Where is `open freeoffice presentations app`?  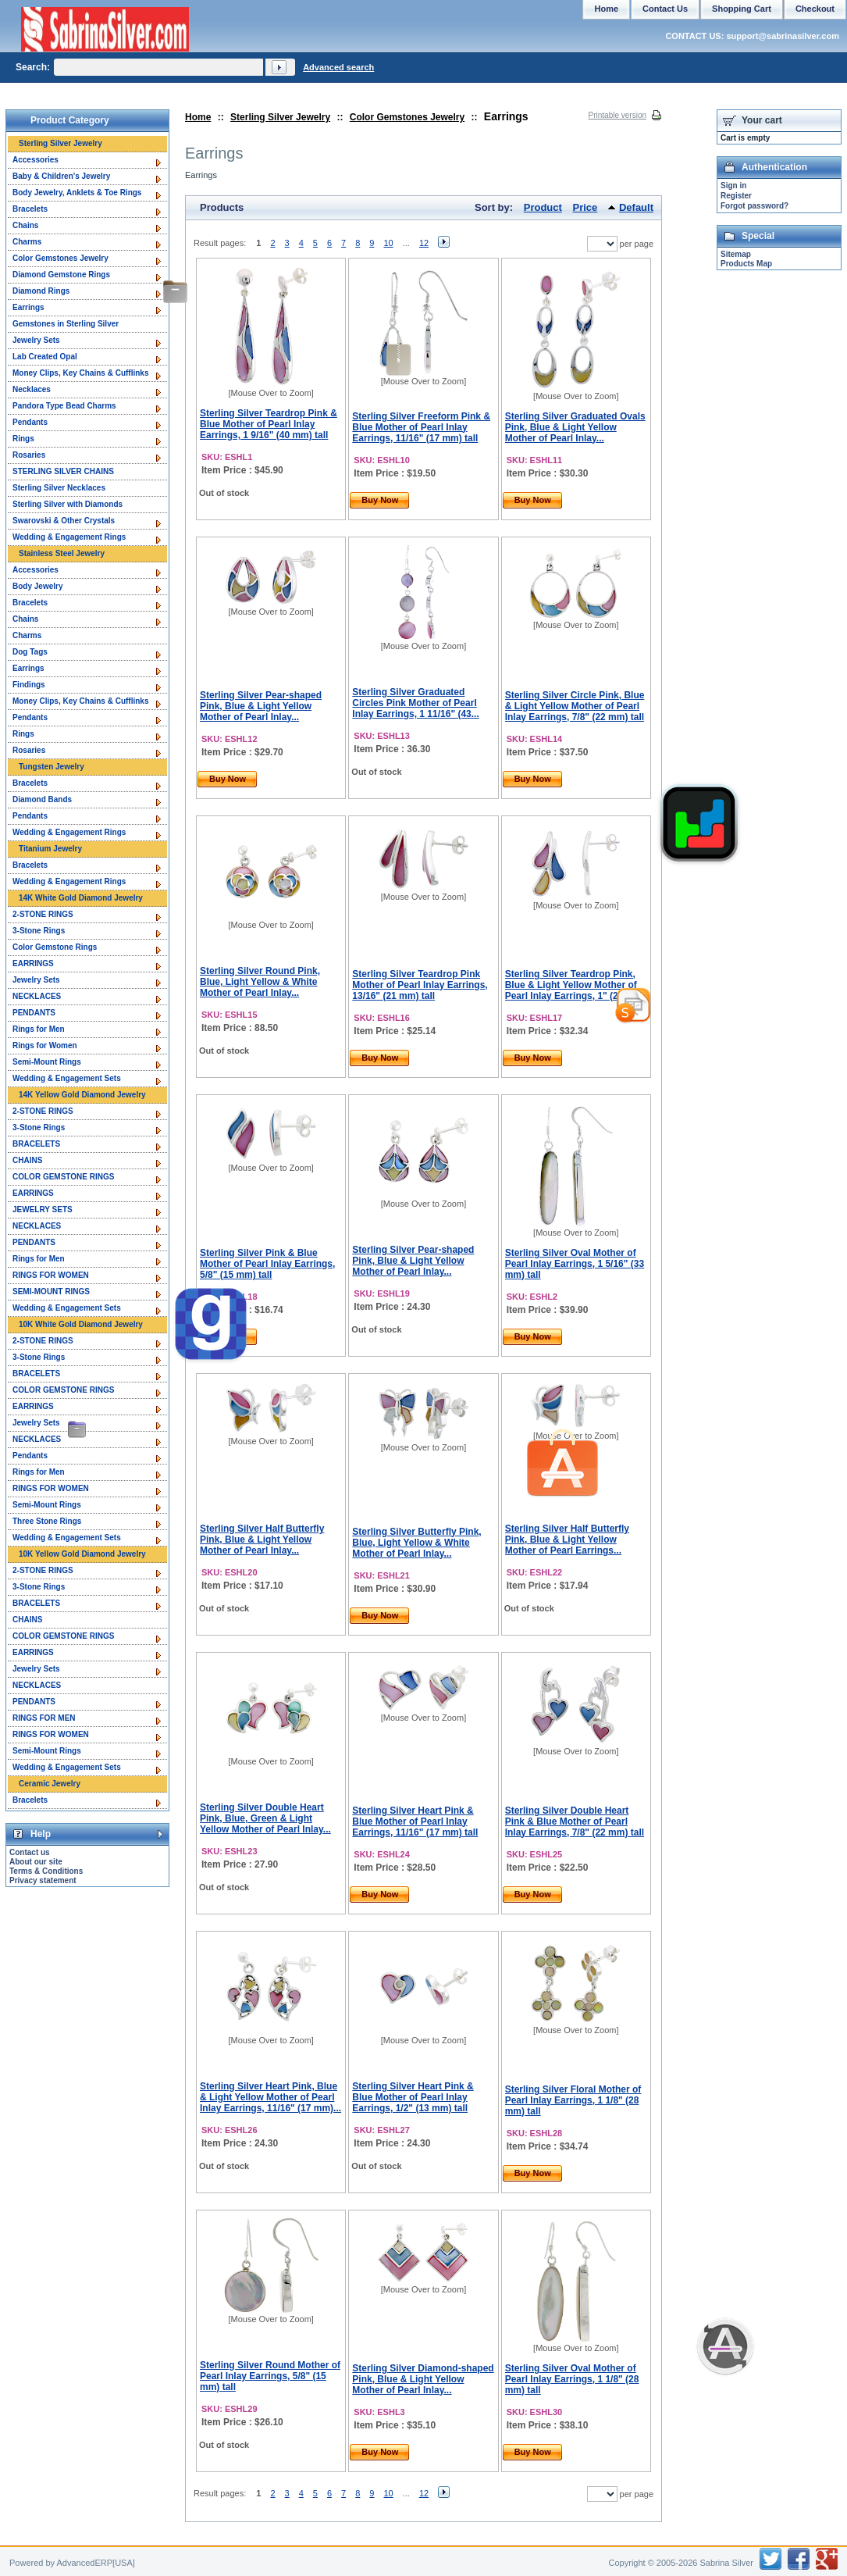 open freeoffice presentations app is located at coordinates (633, 1004).